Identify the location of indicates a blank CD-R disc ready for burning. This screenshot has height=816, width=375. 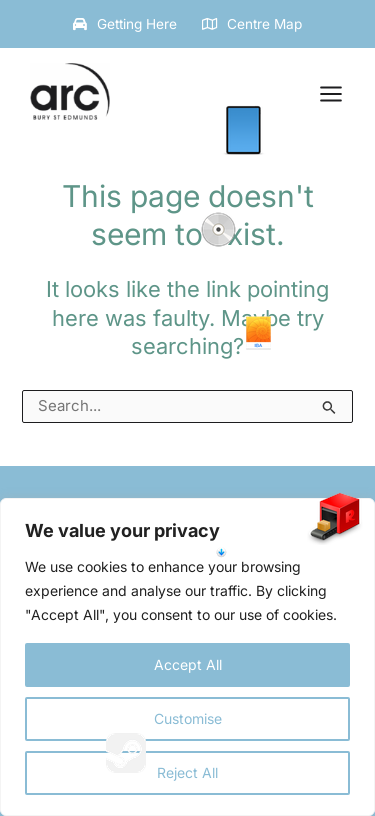
(218, 229).